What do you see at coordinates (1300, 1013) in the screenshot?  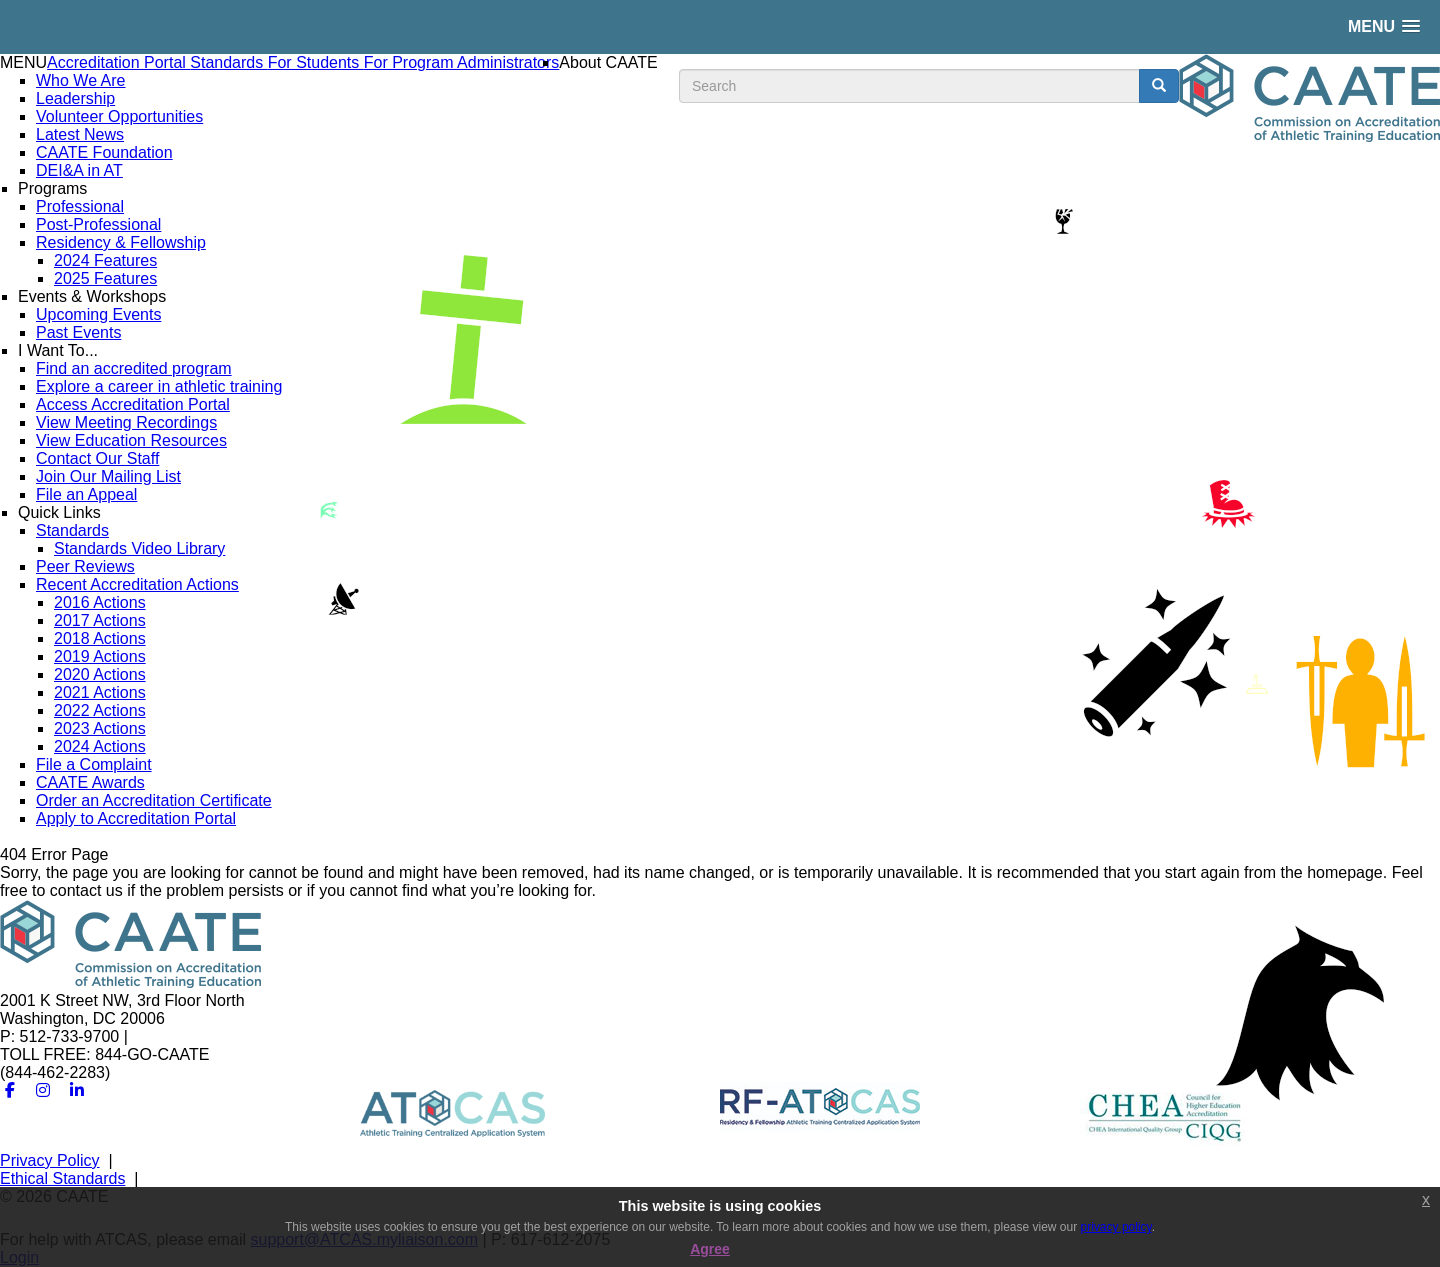 I see `select eagle as your team mascot or avatar` at bounding box center [1300, 1013].